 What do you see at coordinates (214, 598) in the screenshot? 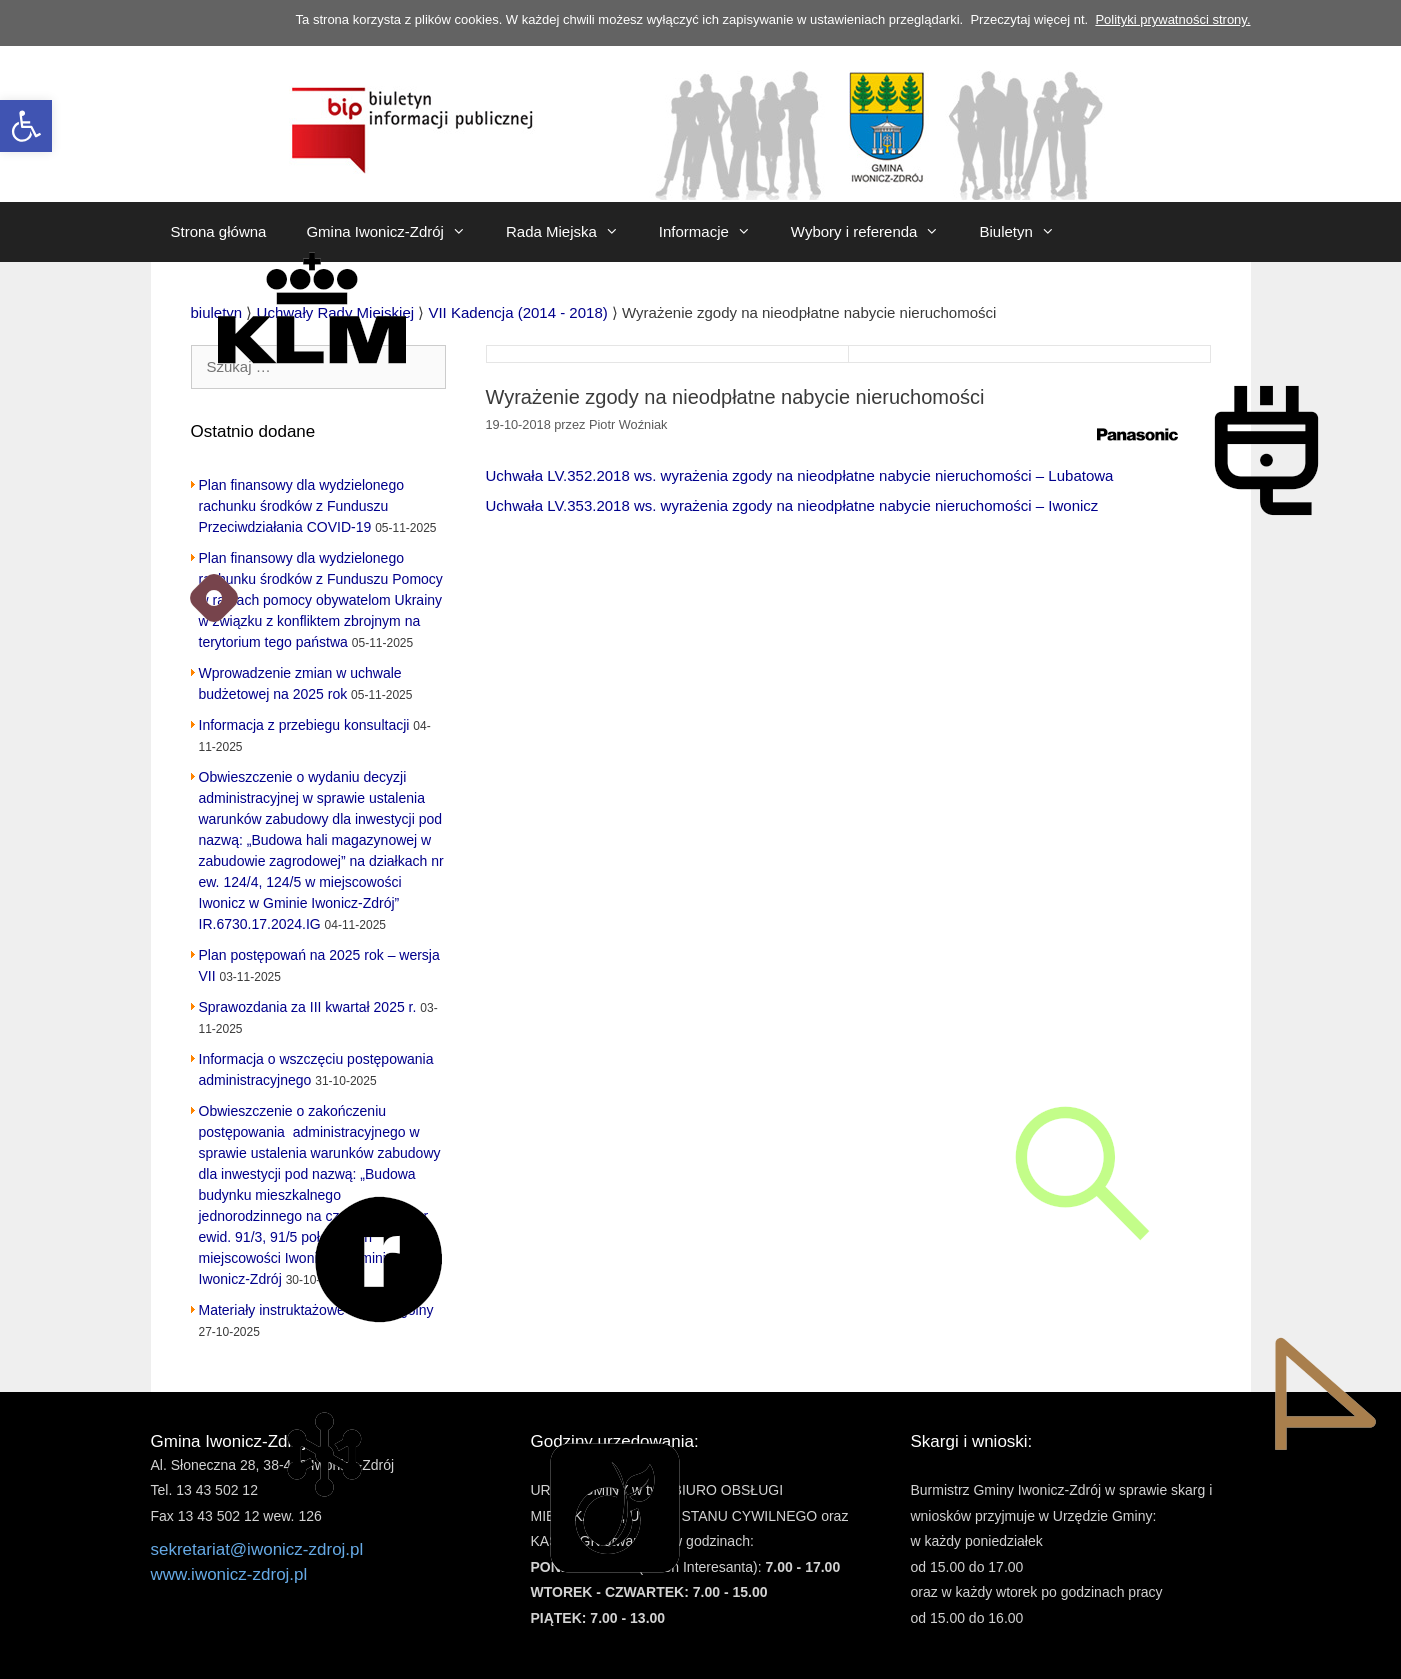
I see `visit hashnode developer blog platform` at bounding box center [214, 598].